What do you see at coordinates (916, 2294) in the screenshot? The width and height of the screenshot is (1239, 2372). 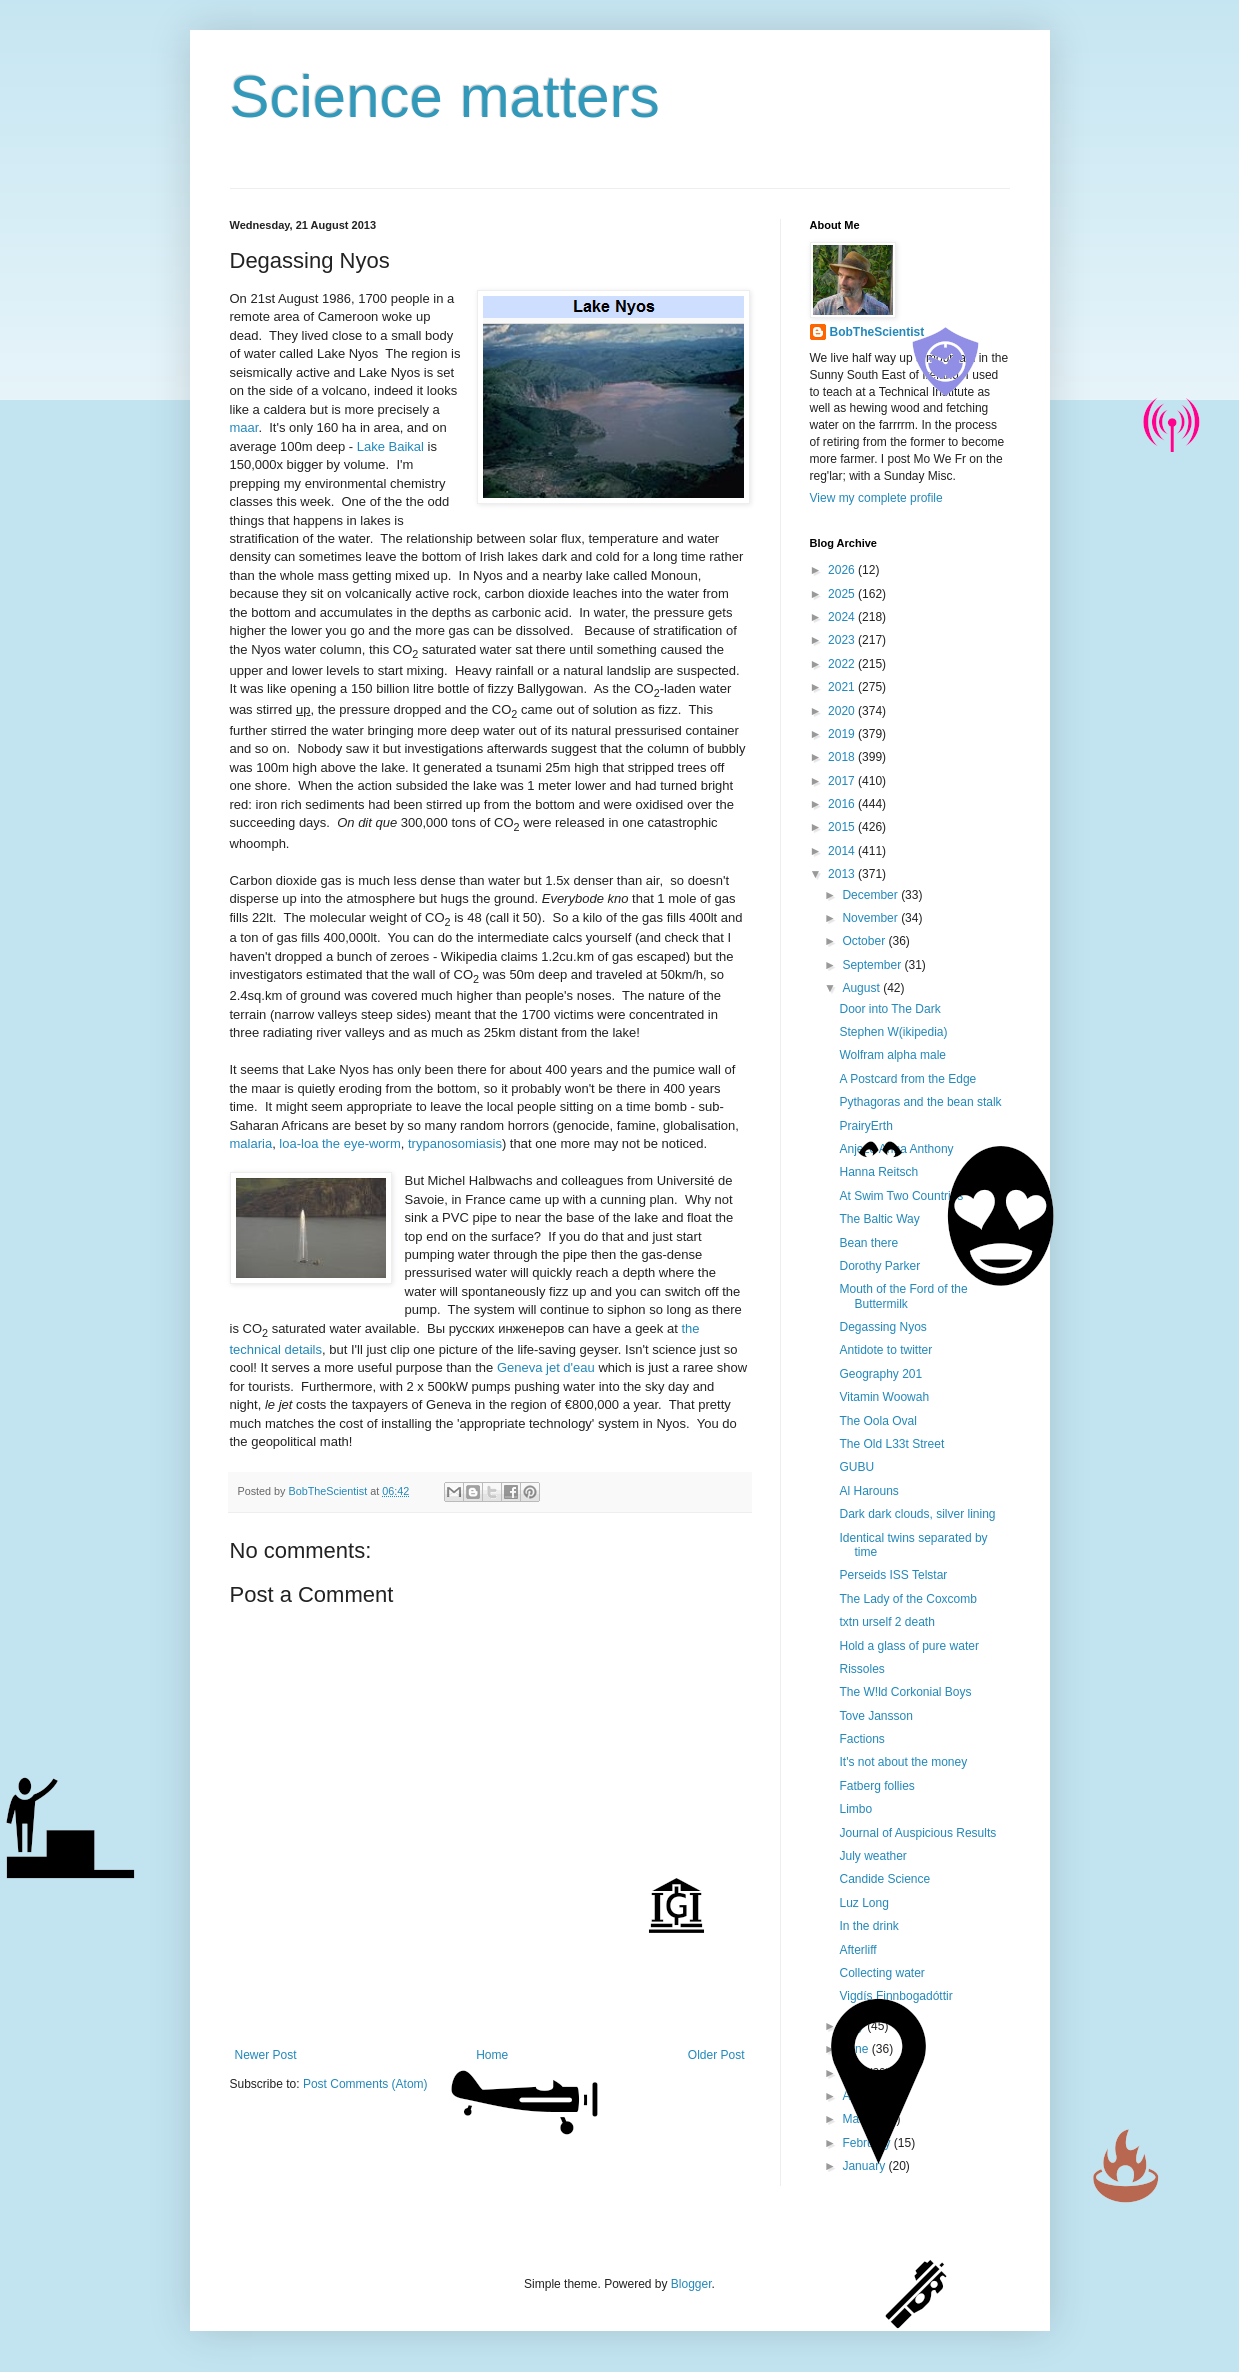 I see `select the P90 submachine gun` at bounding box center [916, 2294].